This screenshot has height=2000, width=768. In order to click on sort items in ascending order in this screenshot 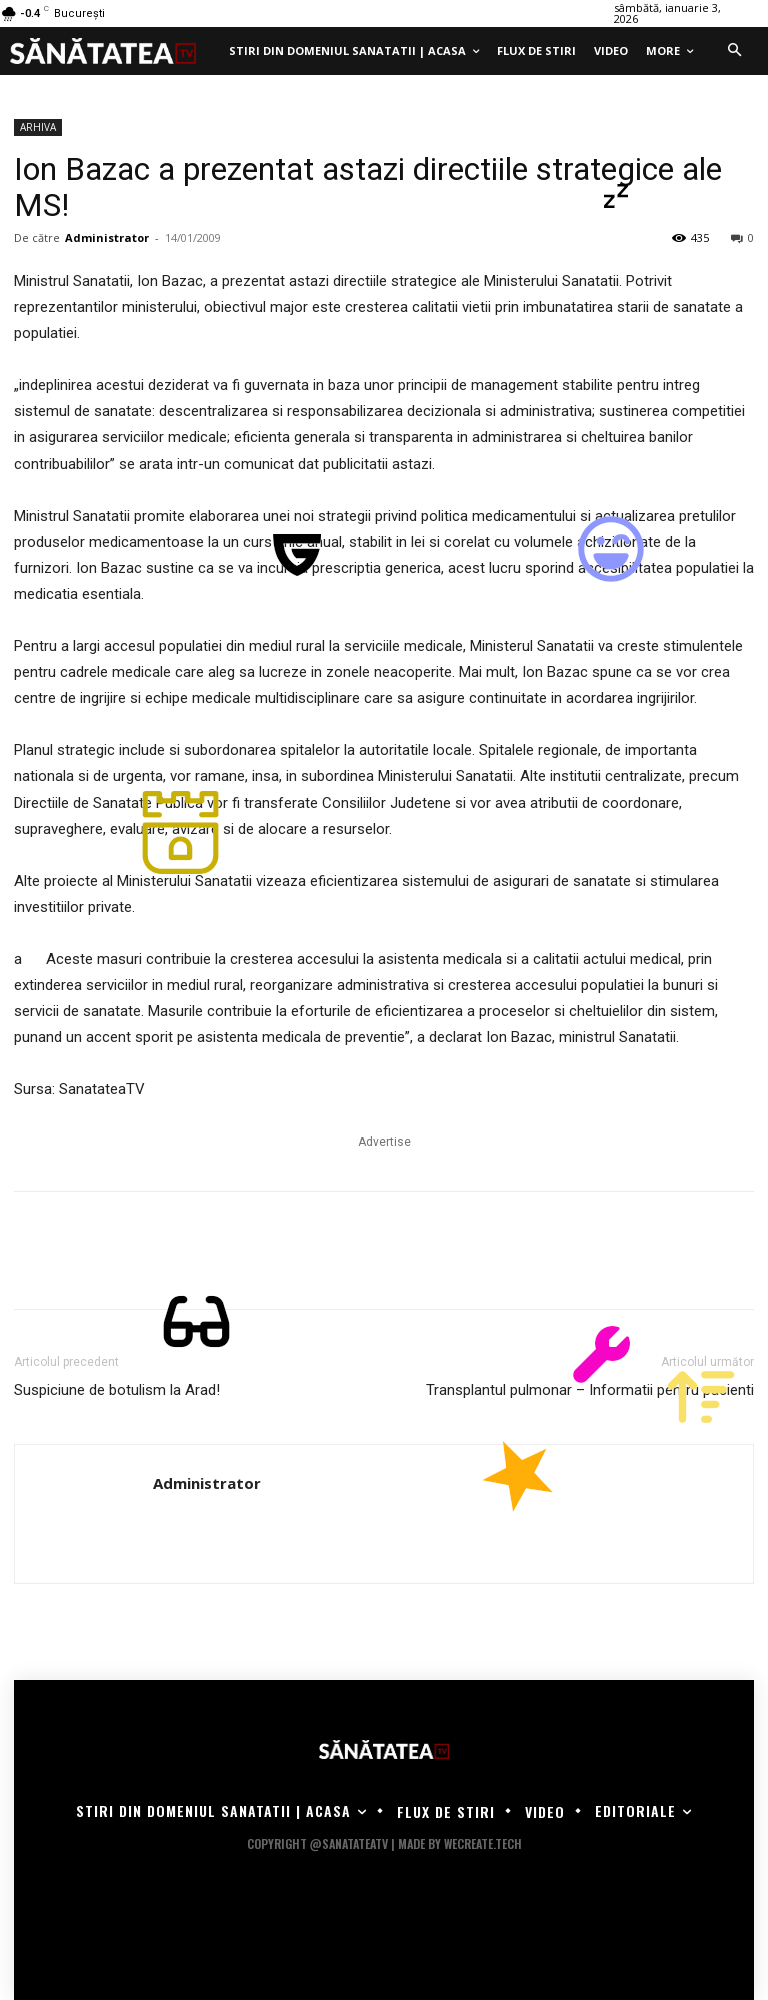, I will do `click(701, 1397)`.